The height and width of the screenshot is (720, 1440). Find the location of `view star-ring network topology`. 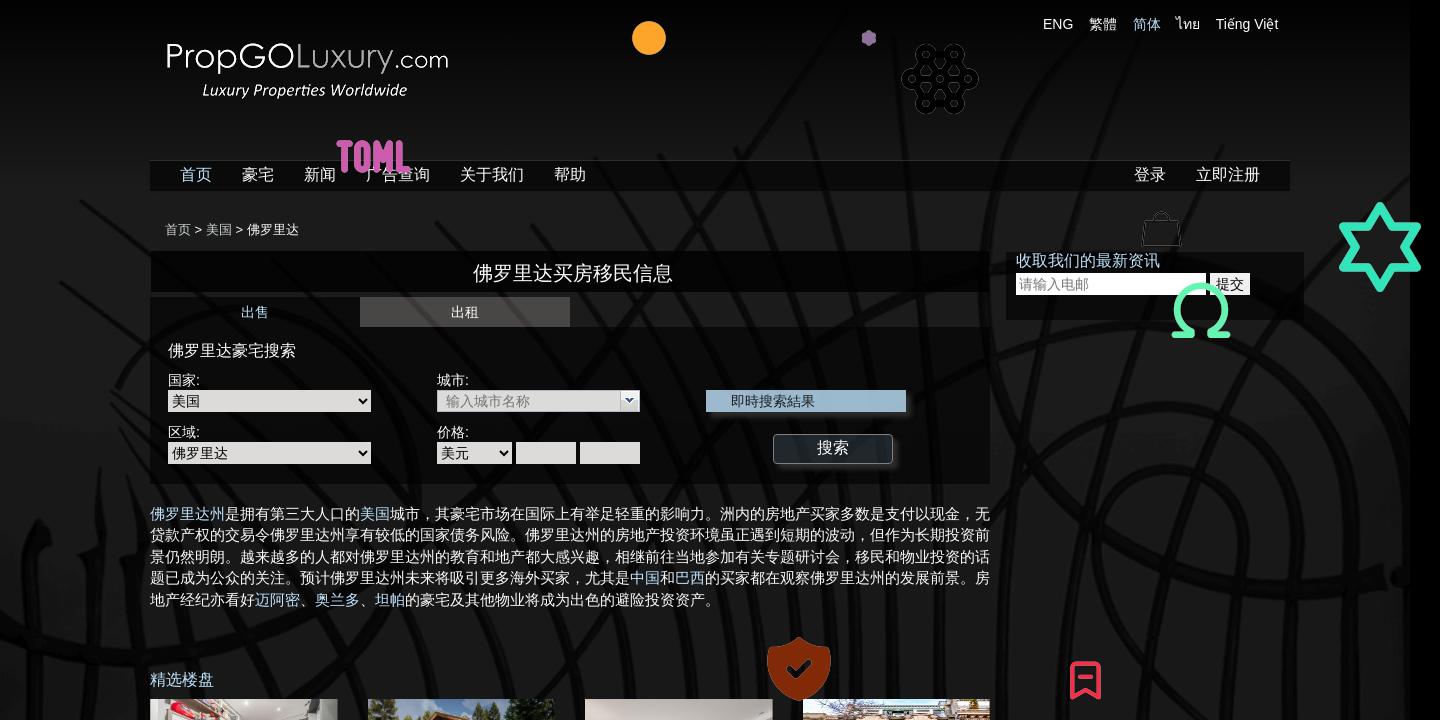

view star-ring network topology is located at coordinates (940, 79).